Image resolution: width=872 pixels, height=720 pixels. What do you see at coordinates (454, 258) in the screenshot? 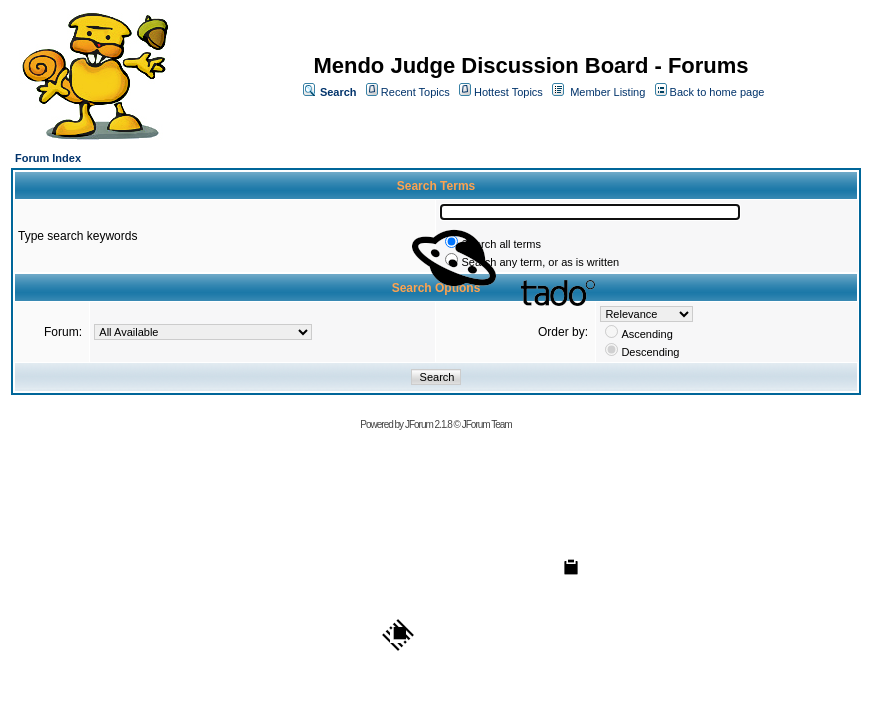
I see `open hoppscotch api testing tool` at bounding box center [454, 258].